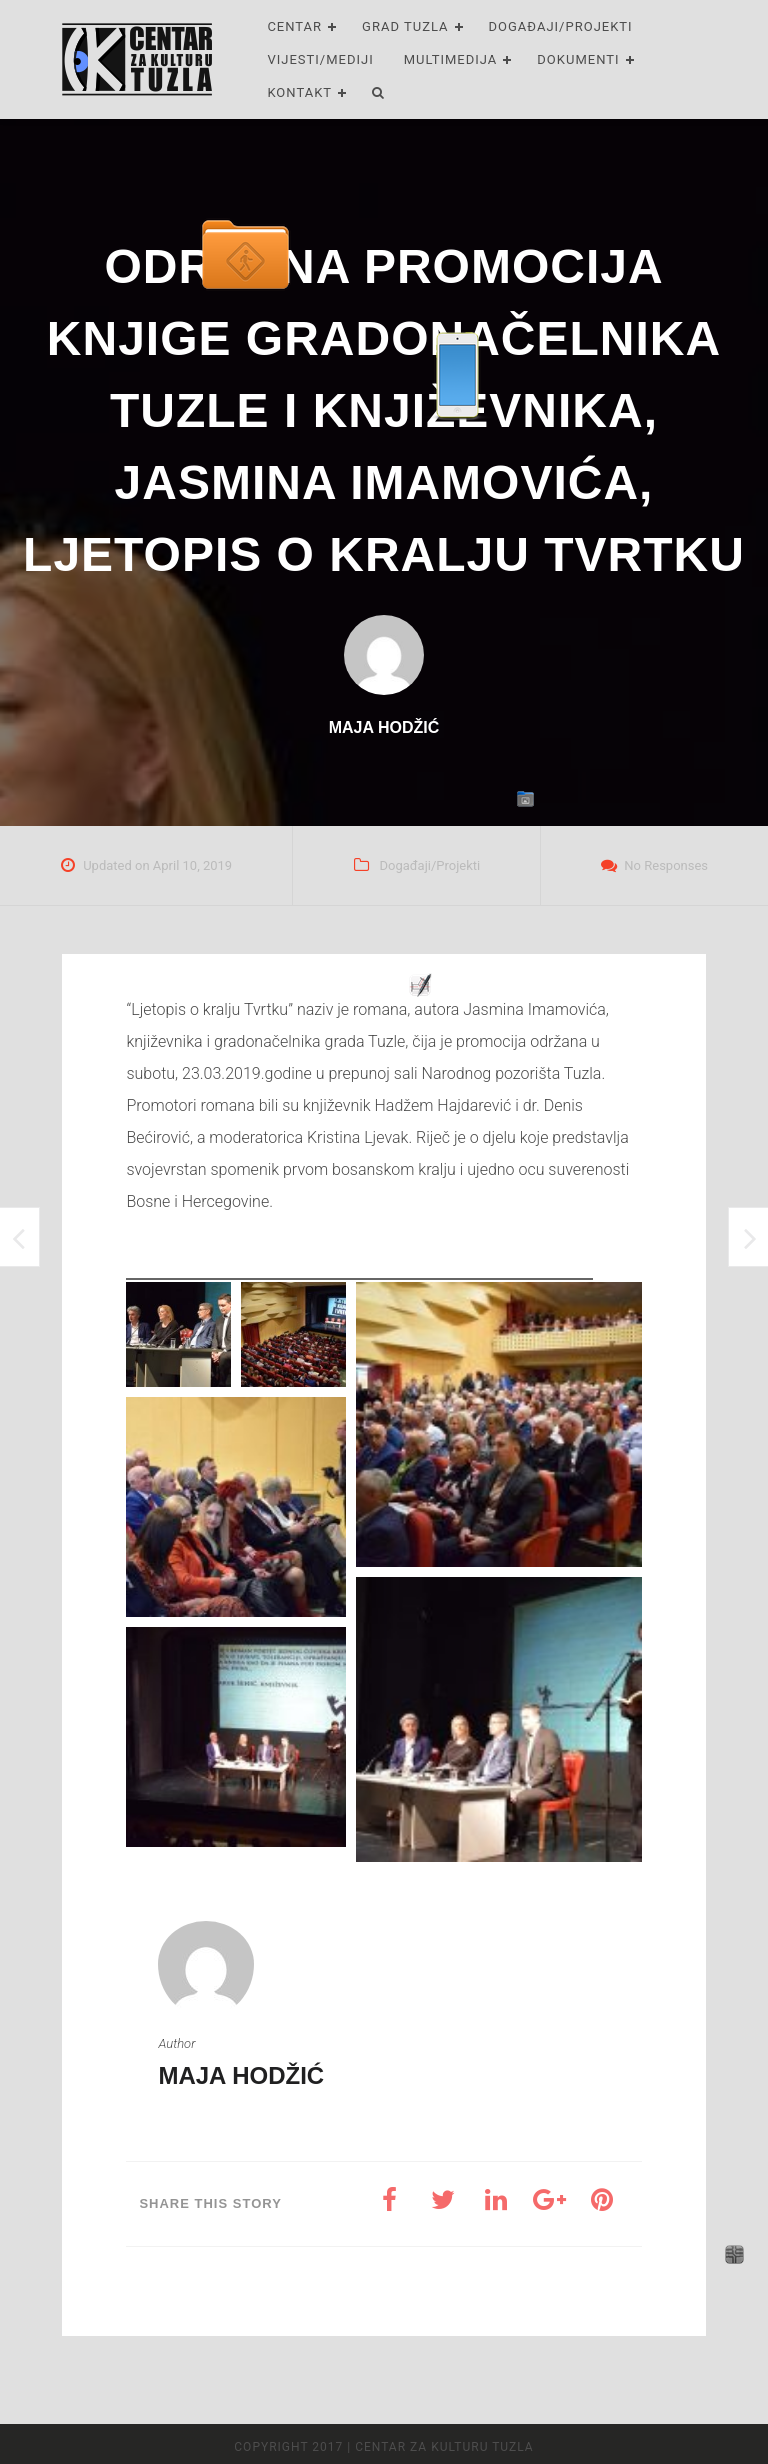 This screenshot has width=768, height=2464. What do you see at coordinates (457, 376) in the screenshot?
I see `iPod Touch device connected to your computer` at bounding box center [457, 376].